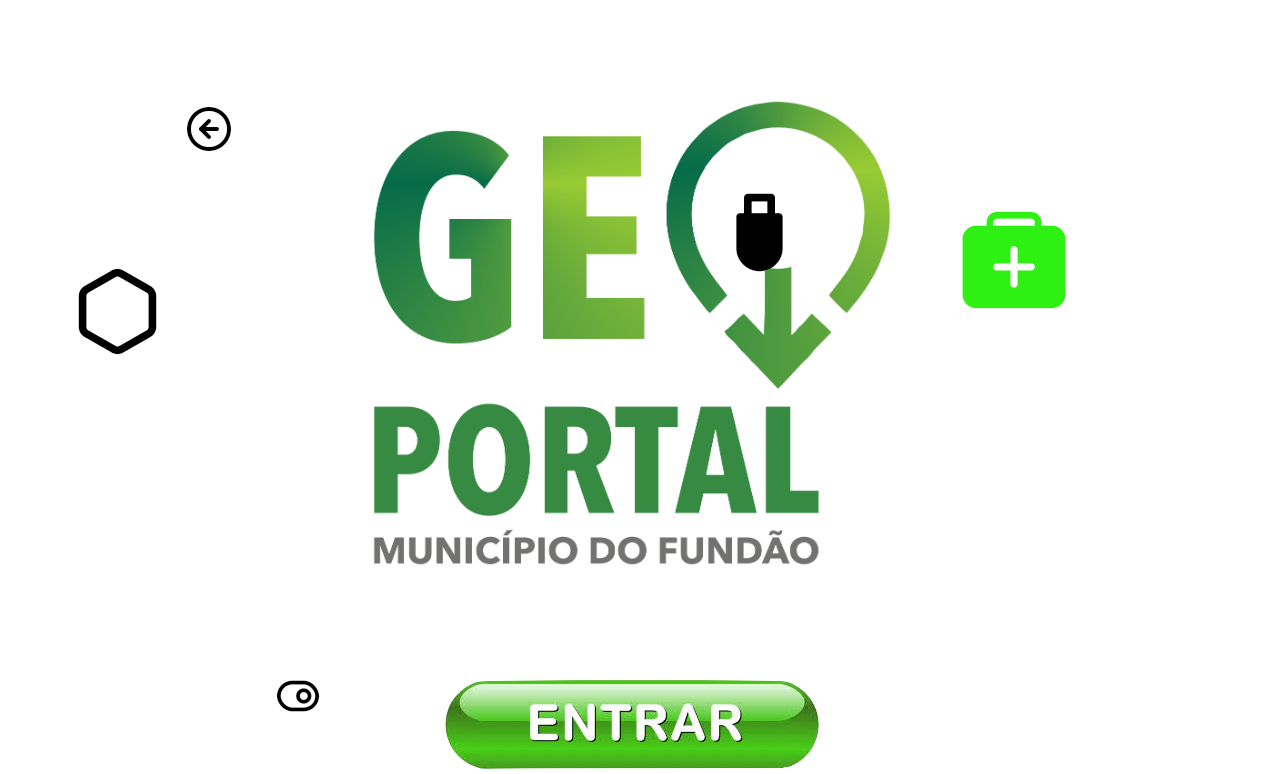 The width and height of the screenshot is (1264, 774). Describe the element at coordinates (298, 696) in the screenshot. I see `toggle switch in the on/enabled position` at that location.